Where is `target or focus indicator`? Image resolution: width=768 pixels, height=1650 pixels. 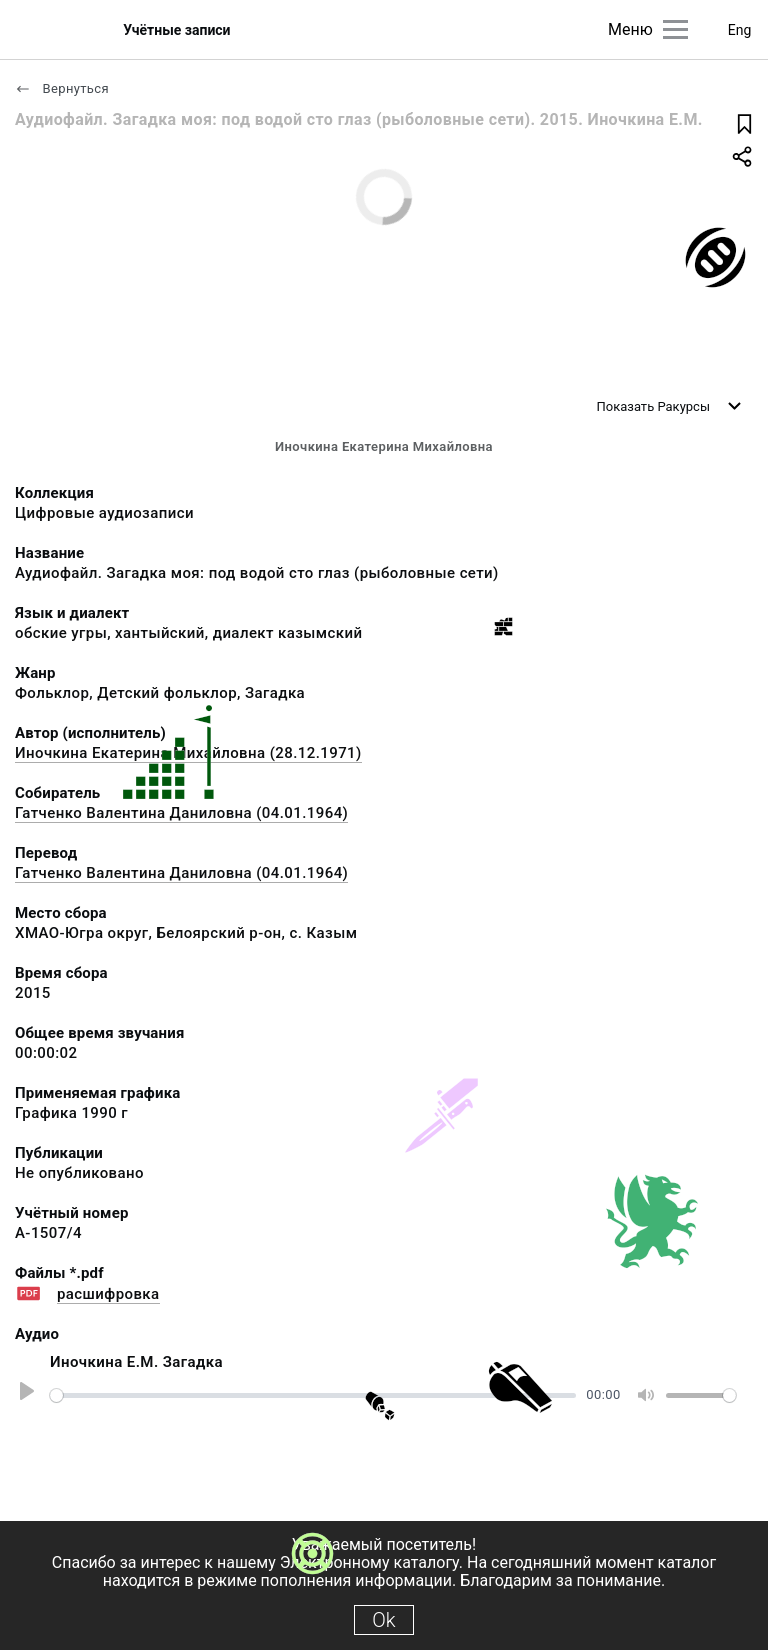 target or focus indicator is located at coordinates (312, 1553).